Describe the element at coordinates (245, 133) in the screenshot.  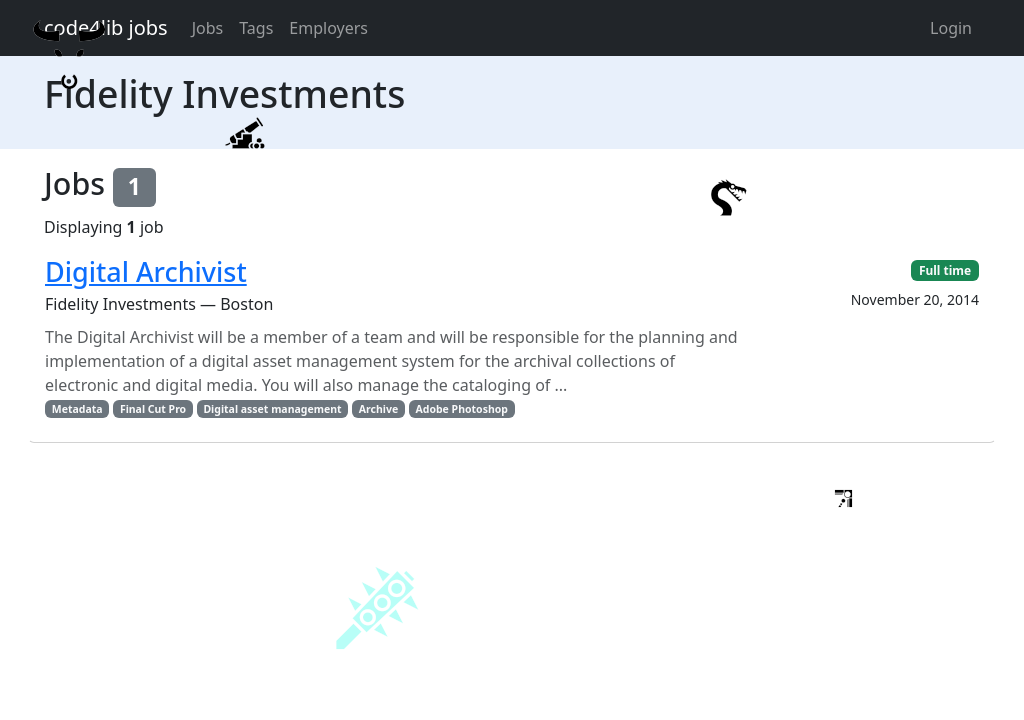
I see `fire cannon in pirate-themed game` at that location.